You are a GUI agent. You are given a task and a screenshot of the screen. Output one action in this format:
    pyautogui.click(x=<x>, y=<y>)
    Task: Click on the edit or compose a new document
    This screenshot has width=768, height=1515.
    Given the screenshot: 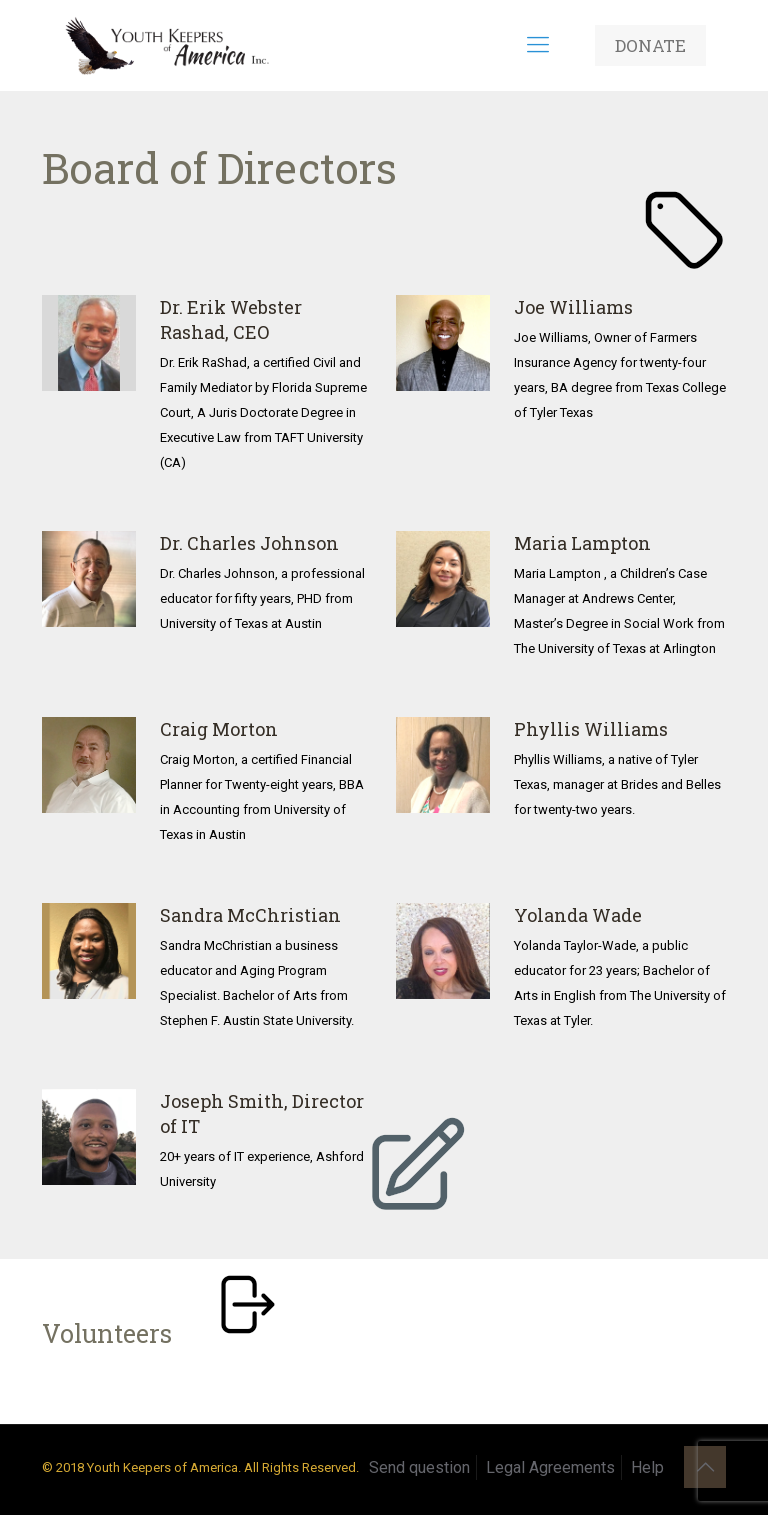 What is the action you would take?
    pyautogui.click(x=416, y=1165)
    